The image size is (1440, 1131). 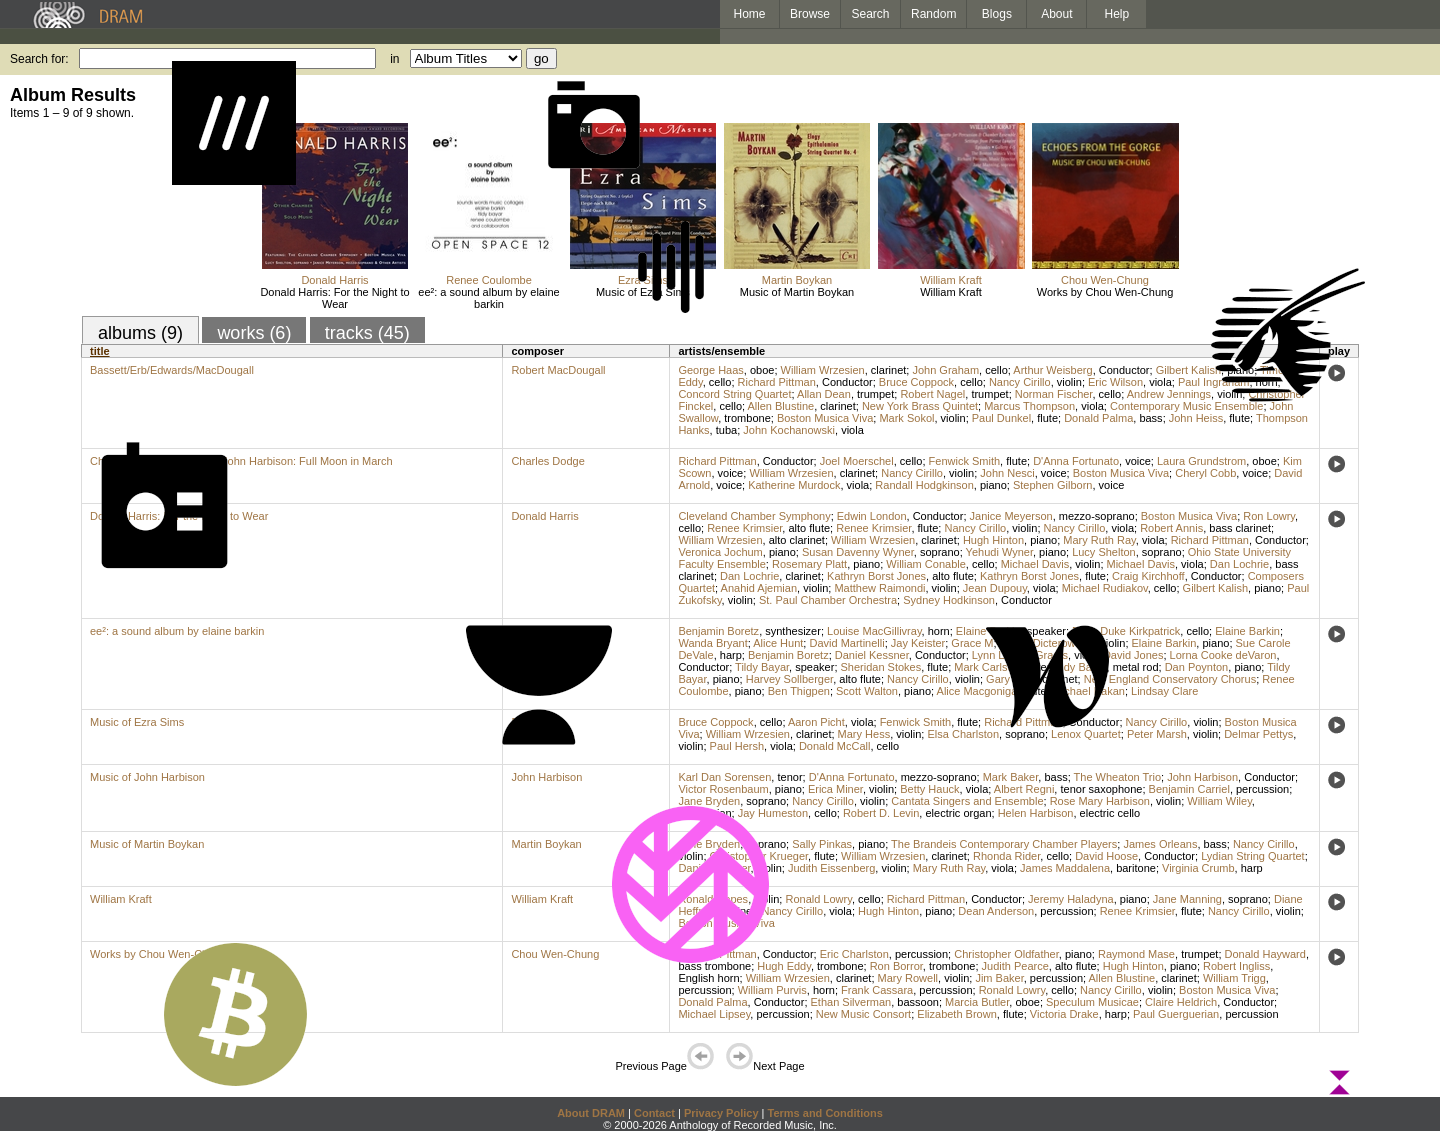 What do you see at coordinates (235, 1014) in the screenshot?
I see `bitcoin cryptocurrency logo` at bounding box center [235, 1014].